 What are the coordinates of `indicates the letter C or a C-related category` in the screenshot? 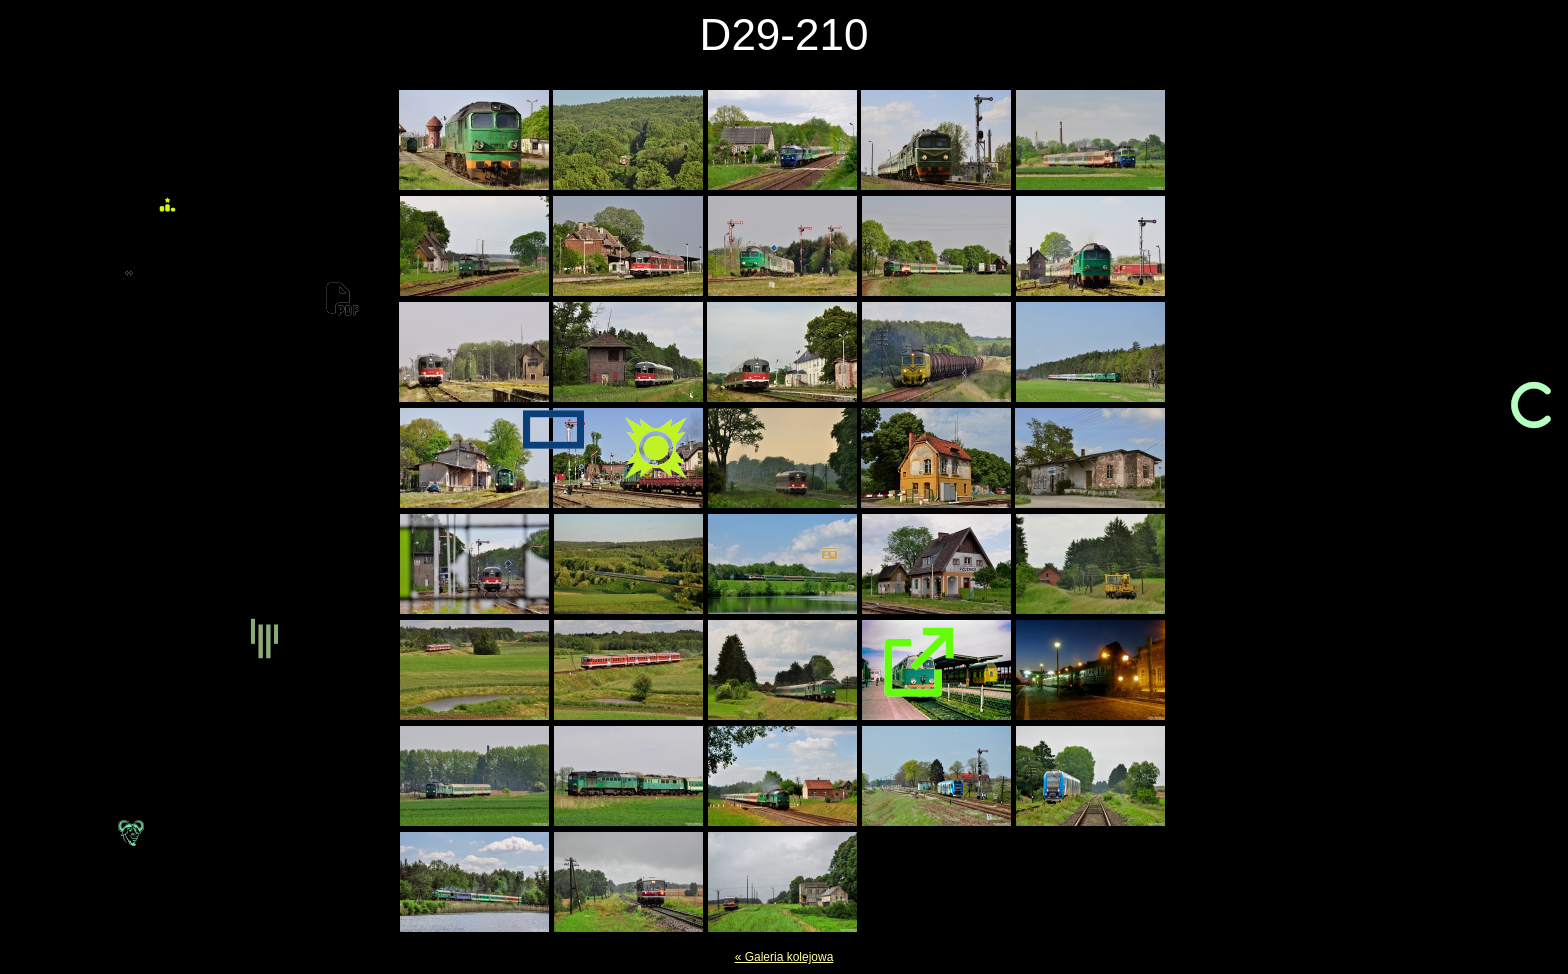 It's located at (1531, 405).